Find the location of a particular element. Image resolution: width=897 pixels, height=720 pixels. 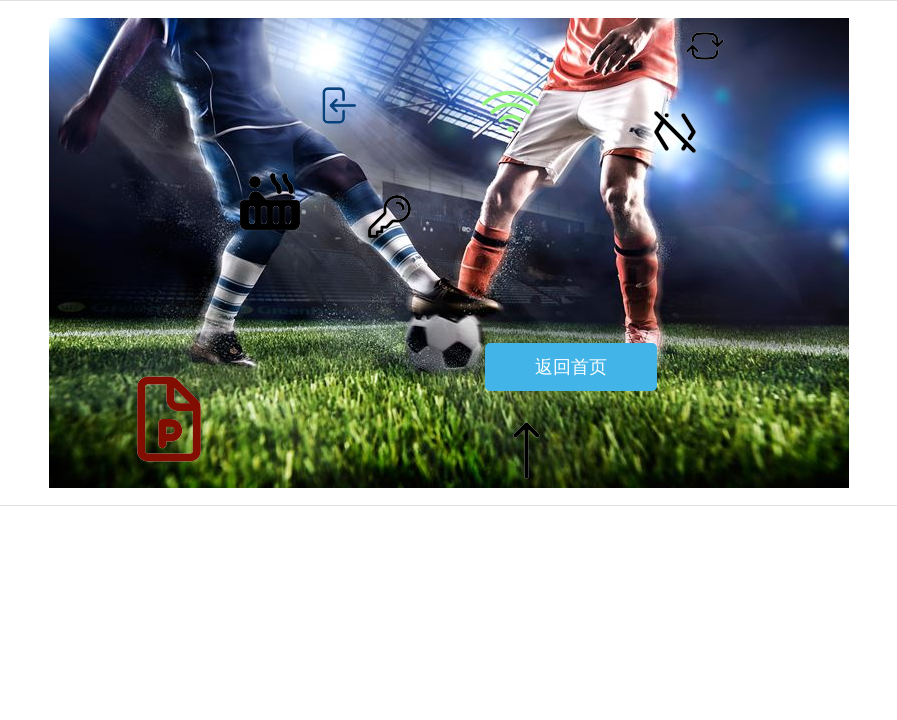

scroll to top of page is located at coordinates (526, 450).